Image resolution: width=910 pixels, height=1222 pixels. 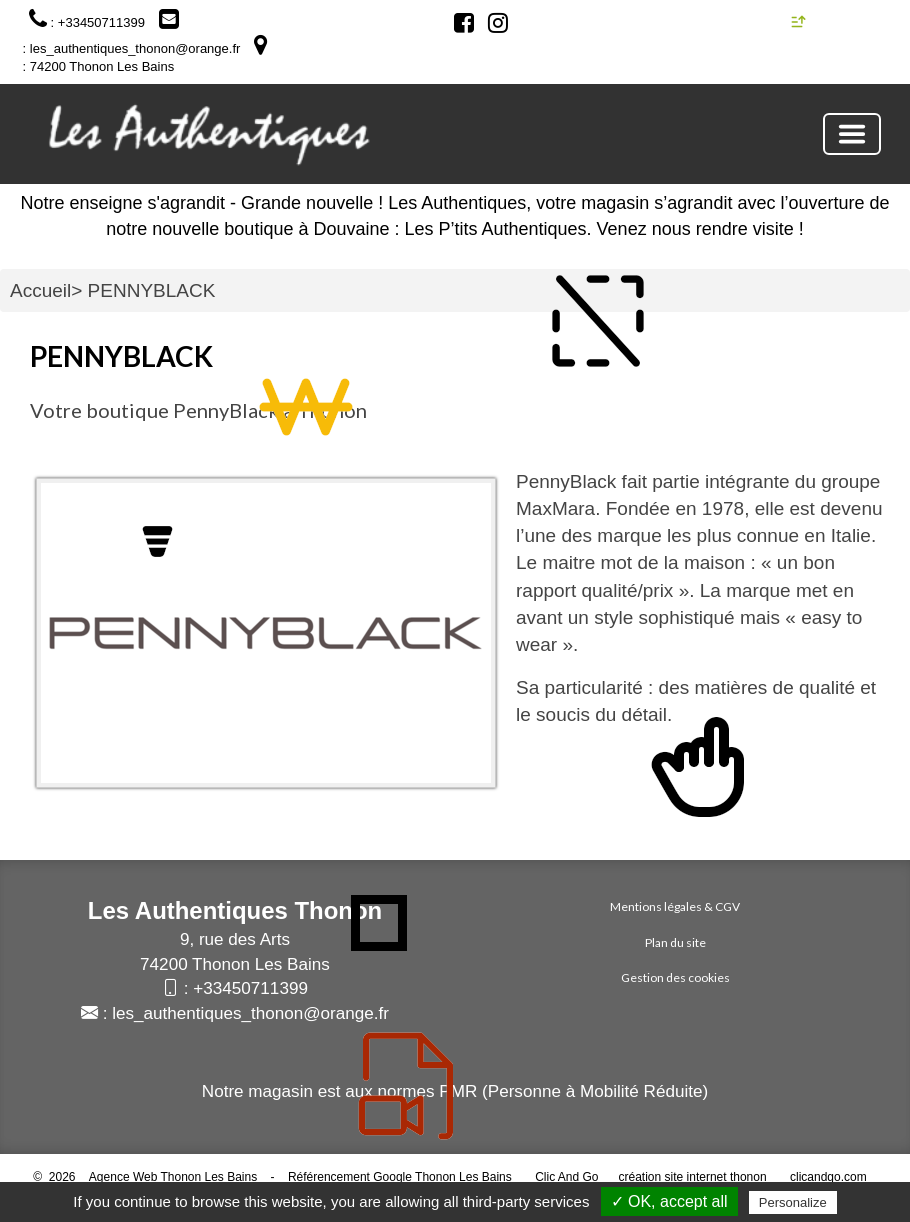 I want to click on stop media playback, so click(x=379, y=923).